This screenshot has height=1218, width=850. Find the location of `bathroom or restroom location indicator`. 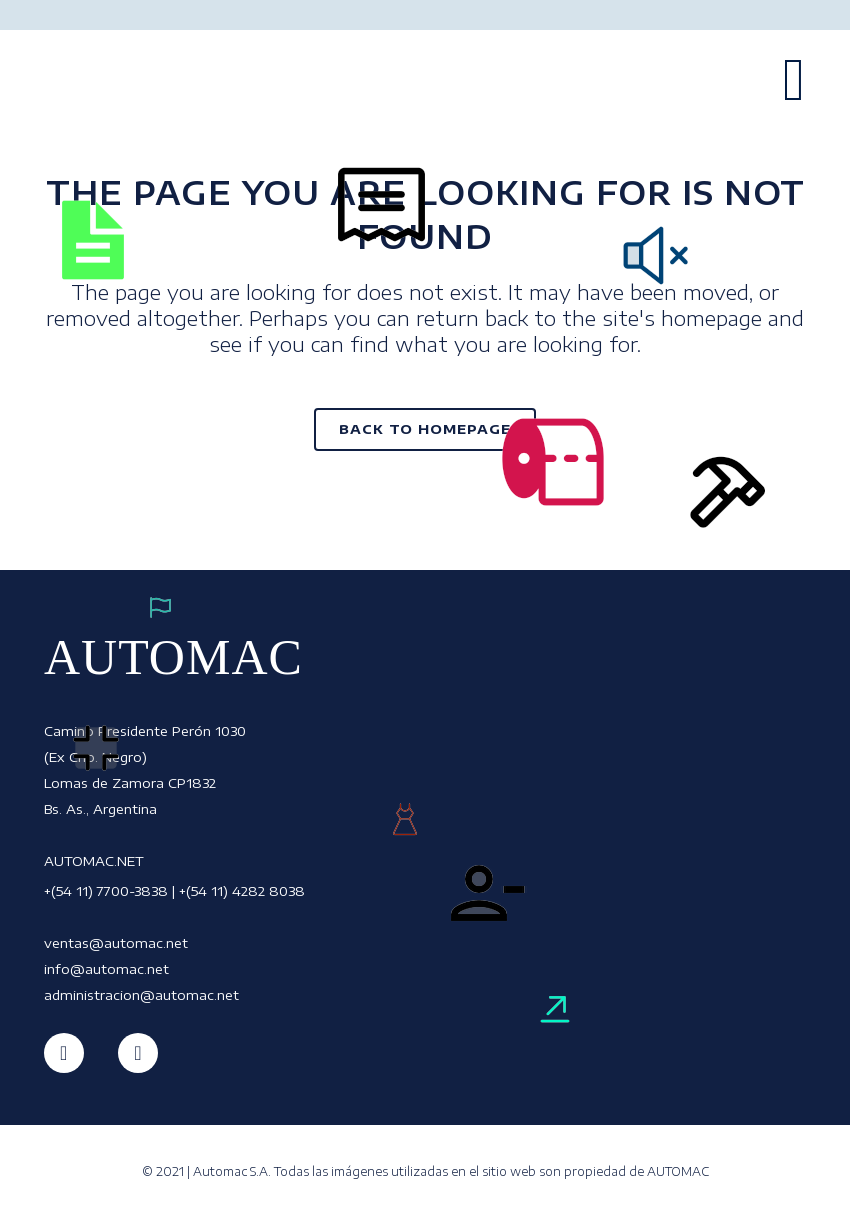

bathroom or restroom location indicator is located at coordinates (553, 462).